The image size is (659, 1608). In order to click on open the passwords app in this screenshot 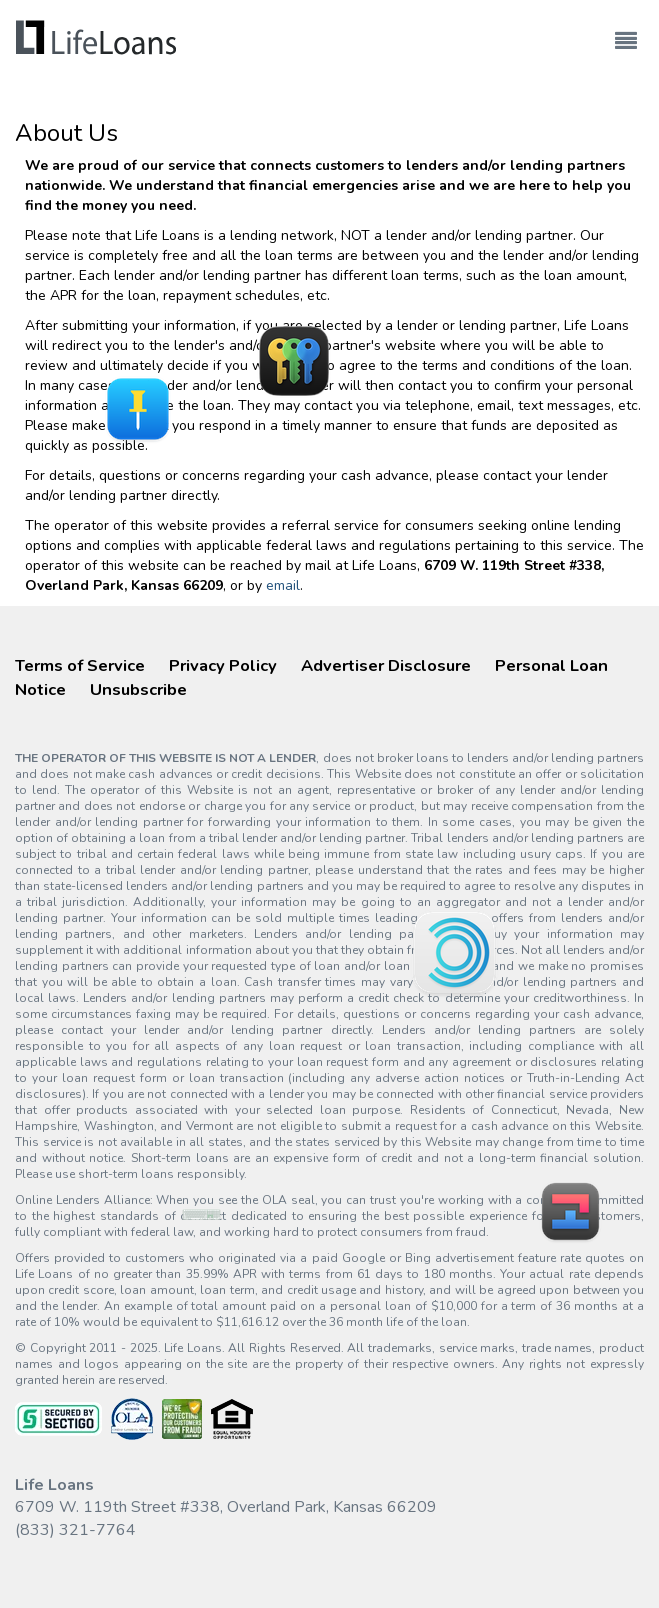, I will do `click(294, 361)`.